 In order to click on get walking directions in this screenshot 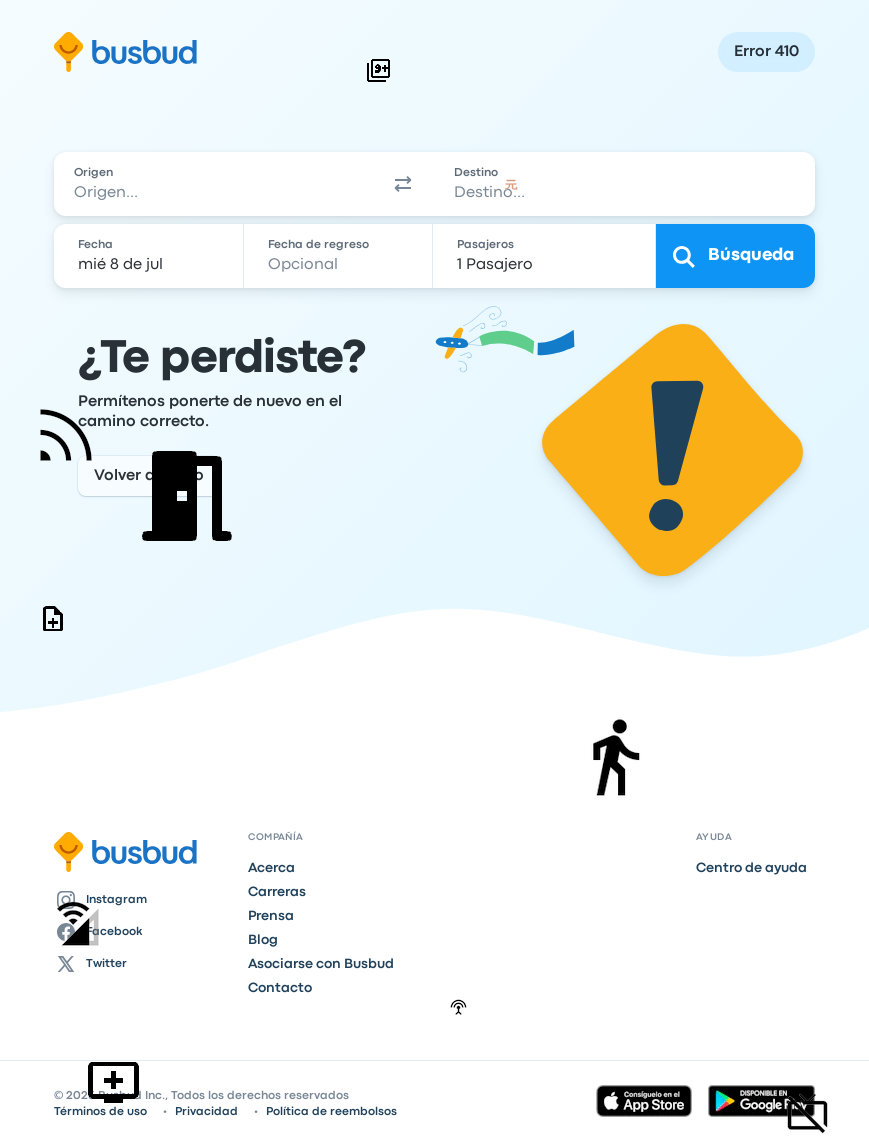, I will do `click(614, 756)`.